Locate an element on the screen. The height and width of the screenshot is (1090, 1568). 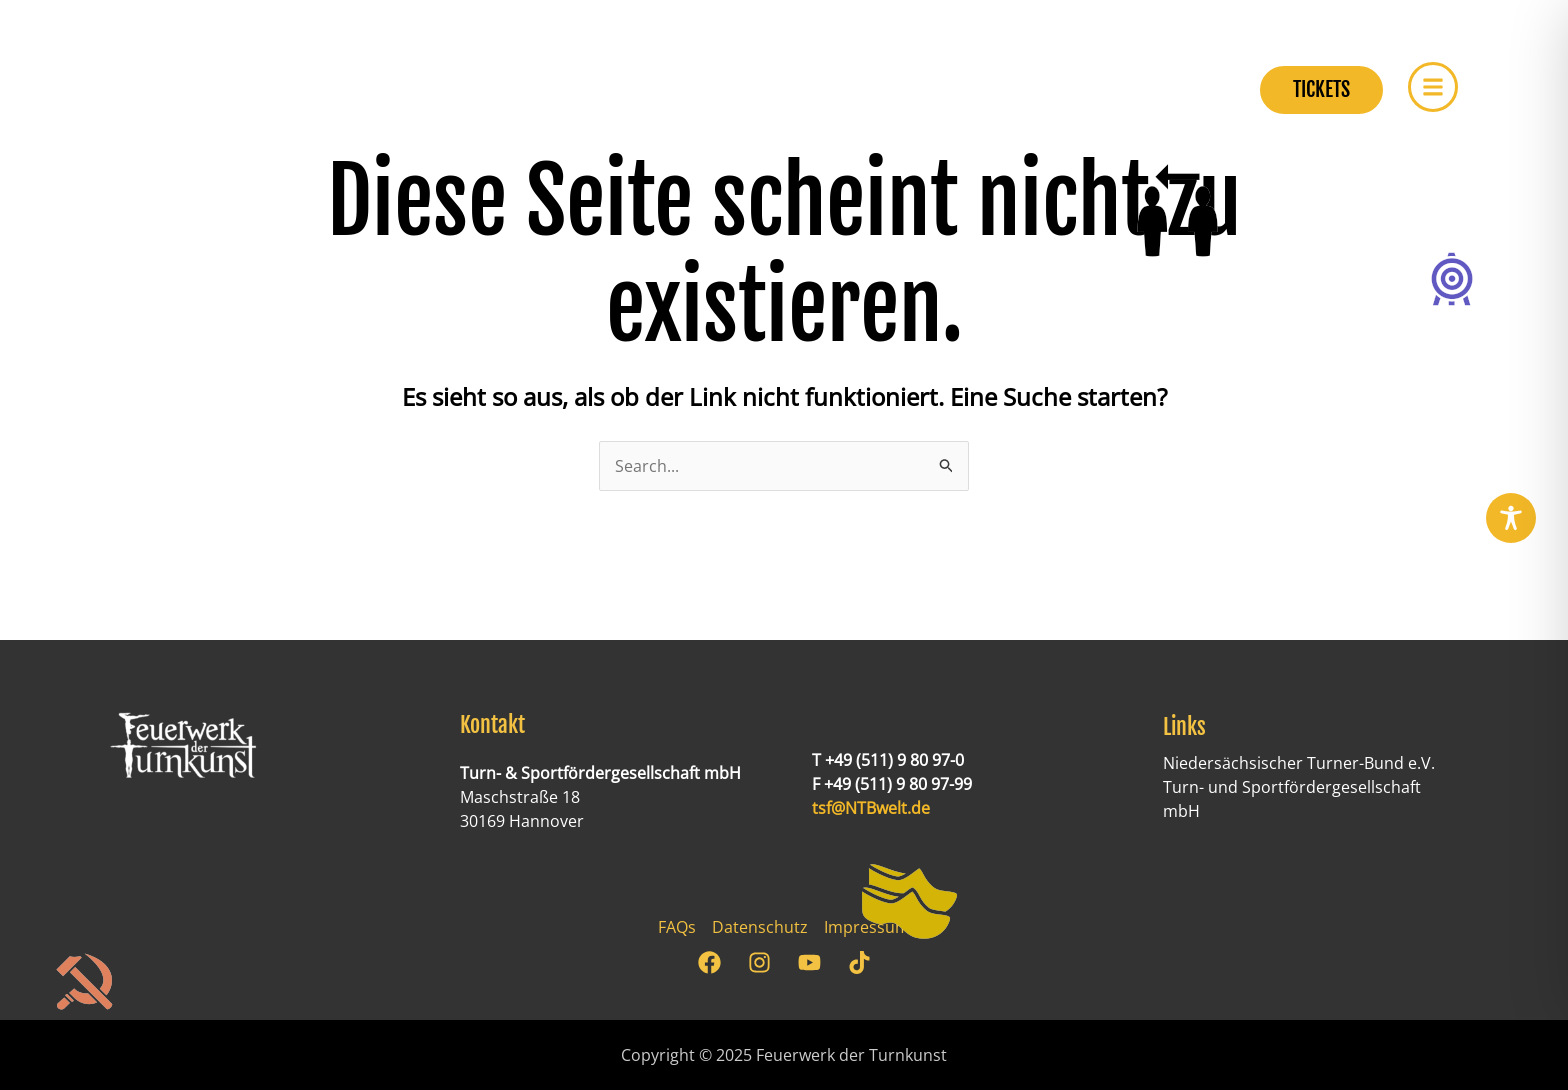
wooden clogs footwear item in a game inventory is located at coordinates (909, 901).